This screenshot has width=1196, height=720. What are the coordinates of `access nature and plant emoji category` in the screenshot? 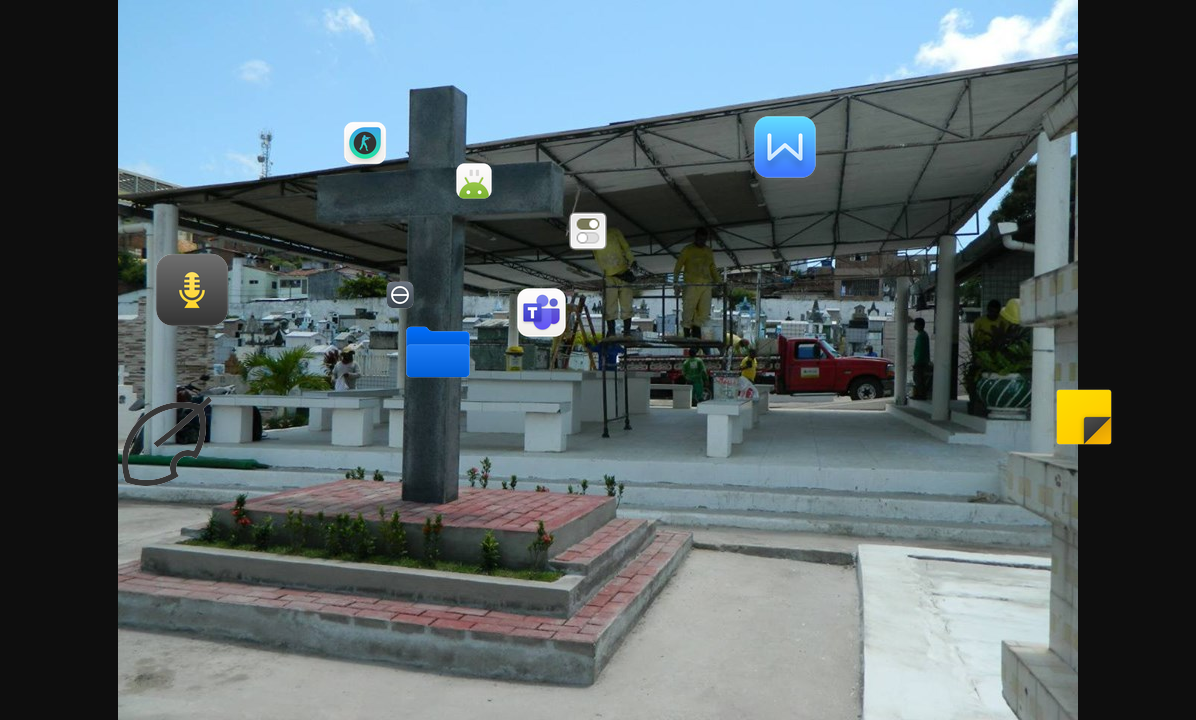 It's located at (164, 444).